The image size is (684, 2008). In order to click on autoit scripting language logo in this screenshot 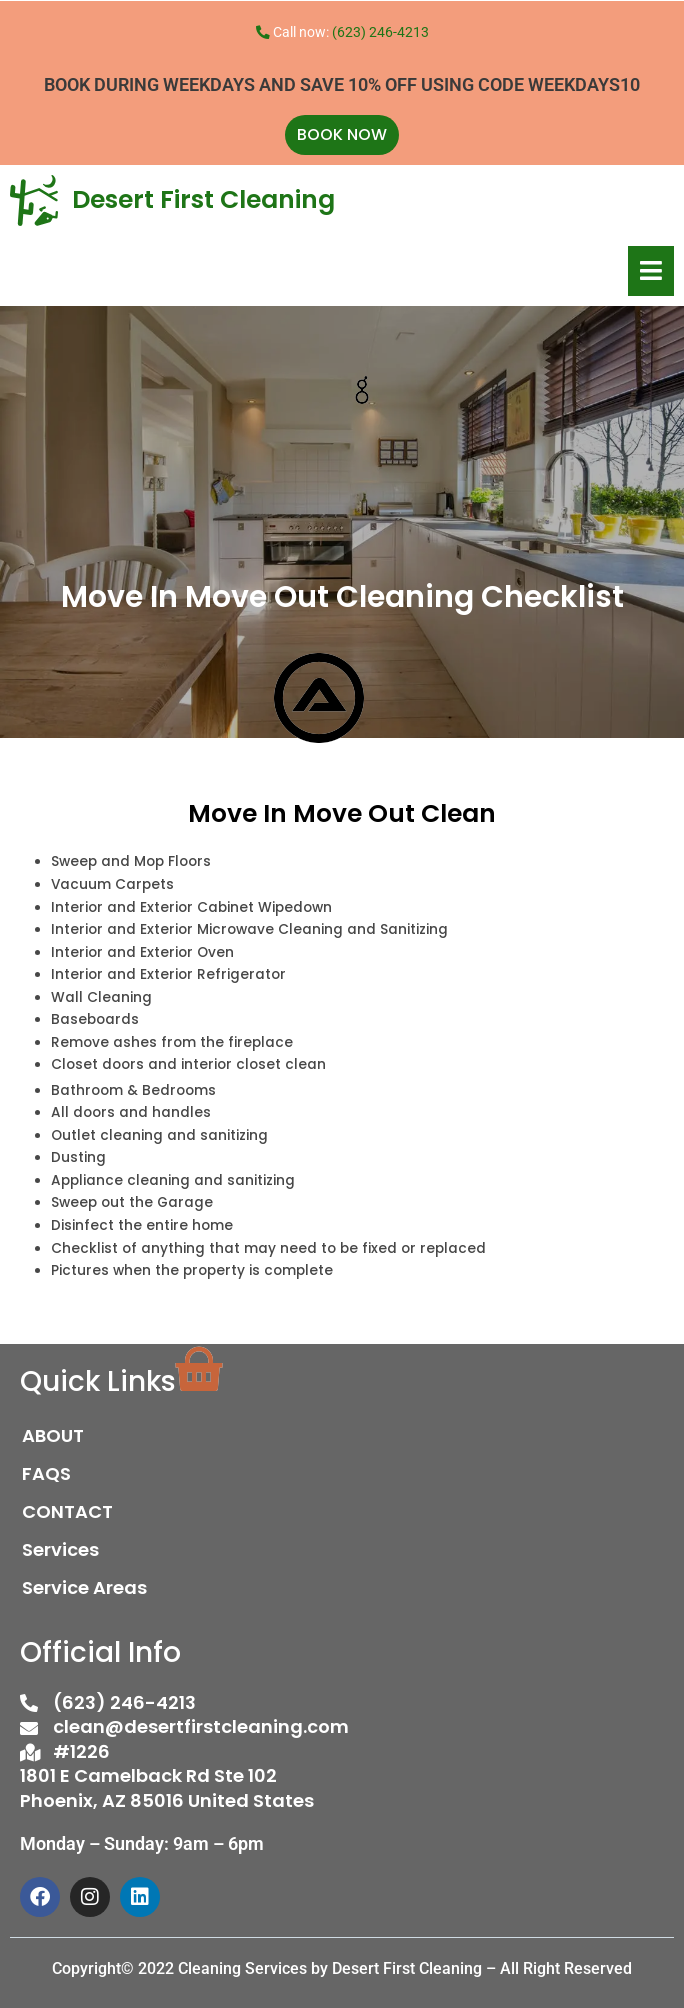, I will do `click(319, 698)`.